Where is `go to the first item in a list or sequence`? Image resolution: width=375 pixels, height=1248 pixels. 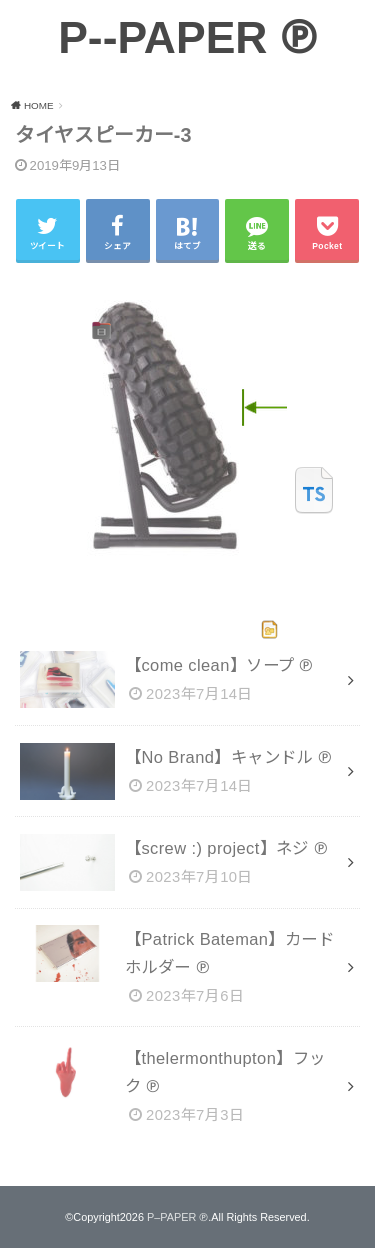
go to the first item in a list or sequence is located at coordinates (264, 407).